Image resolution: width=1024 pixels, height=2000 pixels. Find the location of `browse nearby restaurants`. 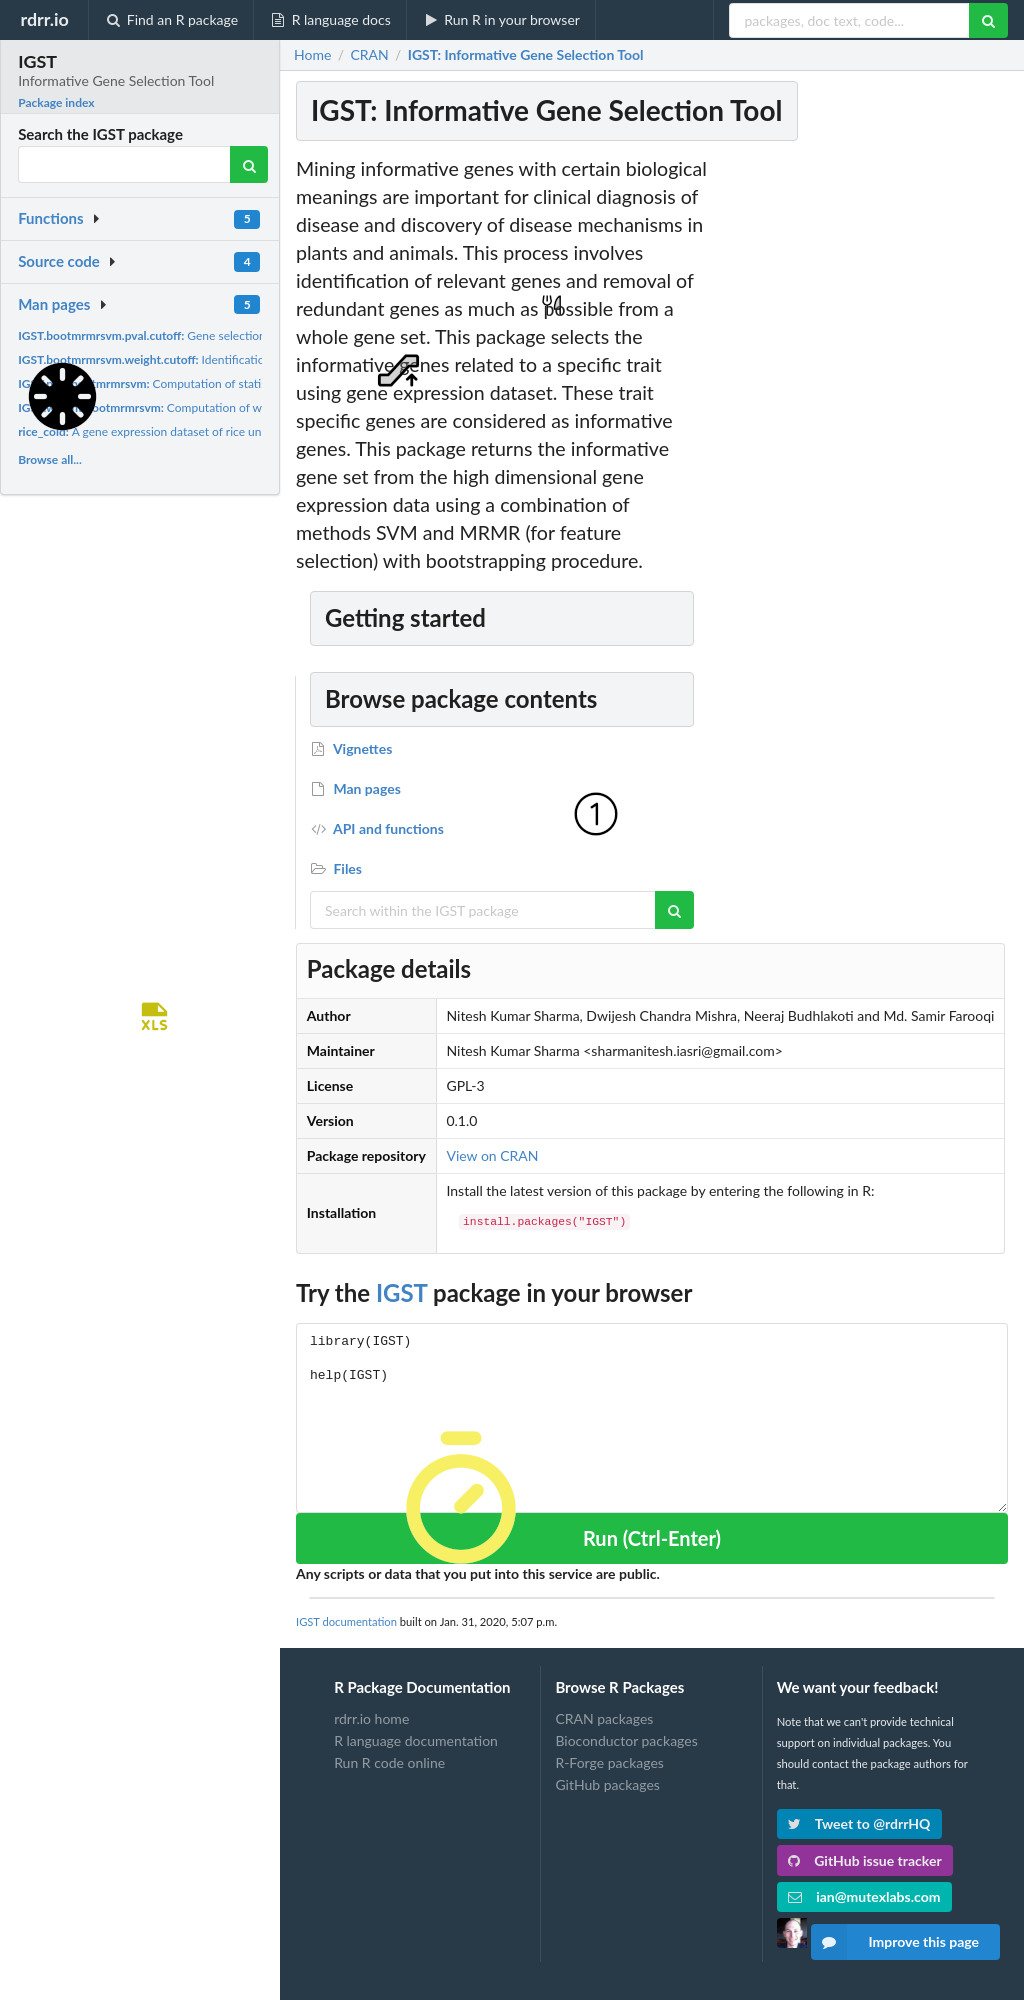

browse nearby restaurants is located at coordinates (552, 305).